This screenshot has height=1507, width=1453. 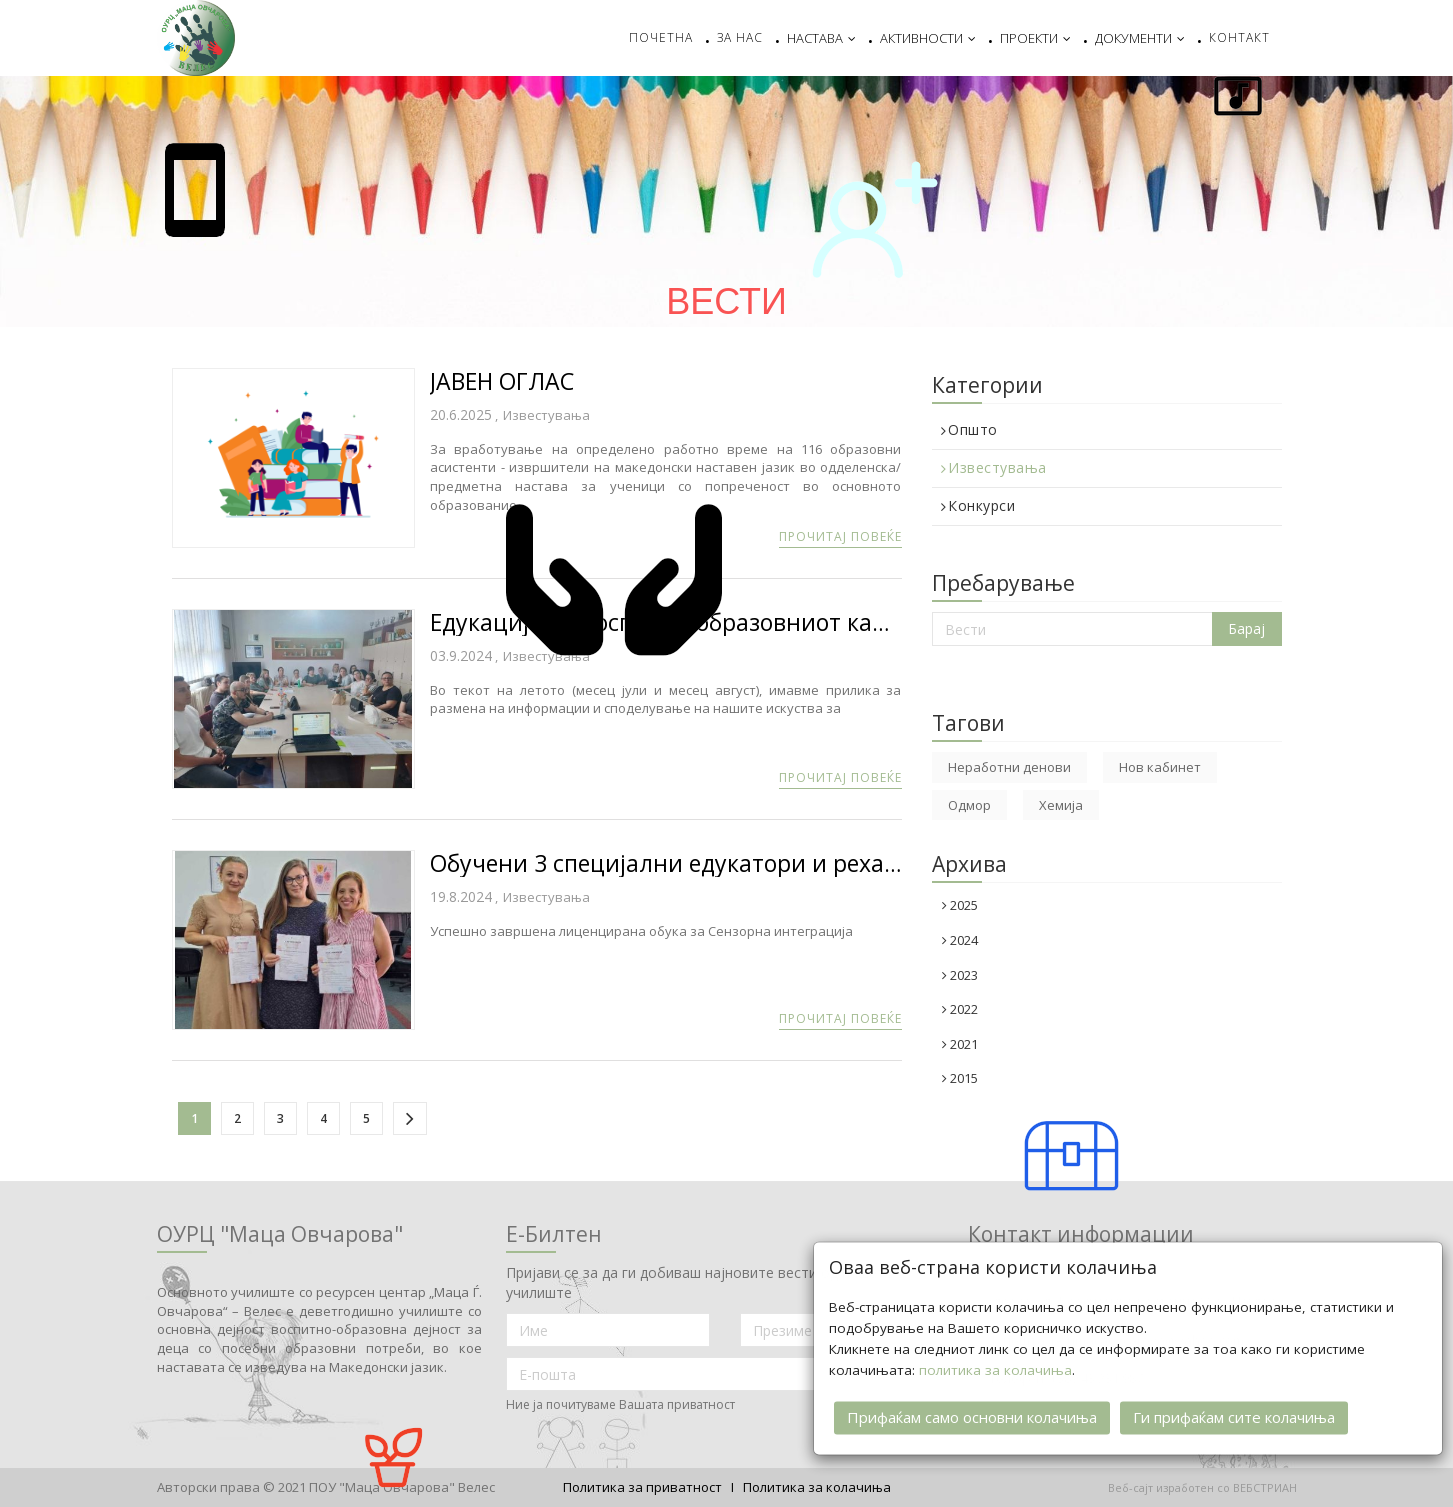 I want to click on access plant care or gardening features, so click(x=392, y=1457).